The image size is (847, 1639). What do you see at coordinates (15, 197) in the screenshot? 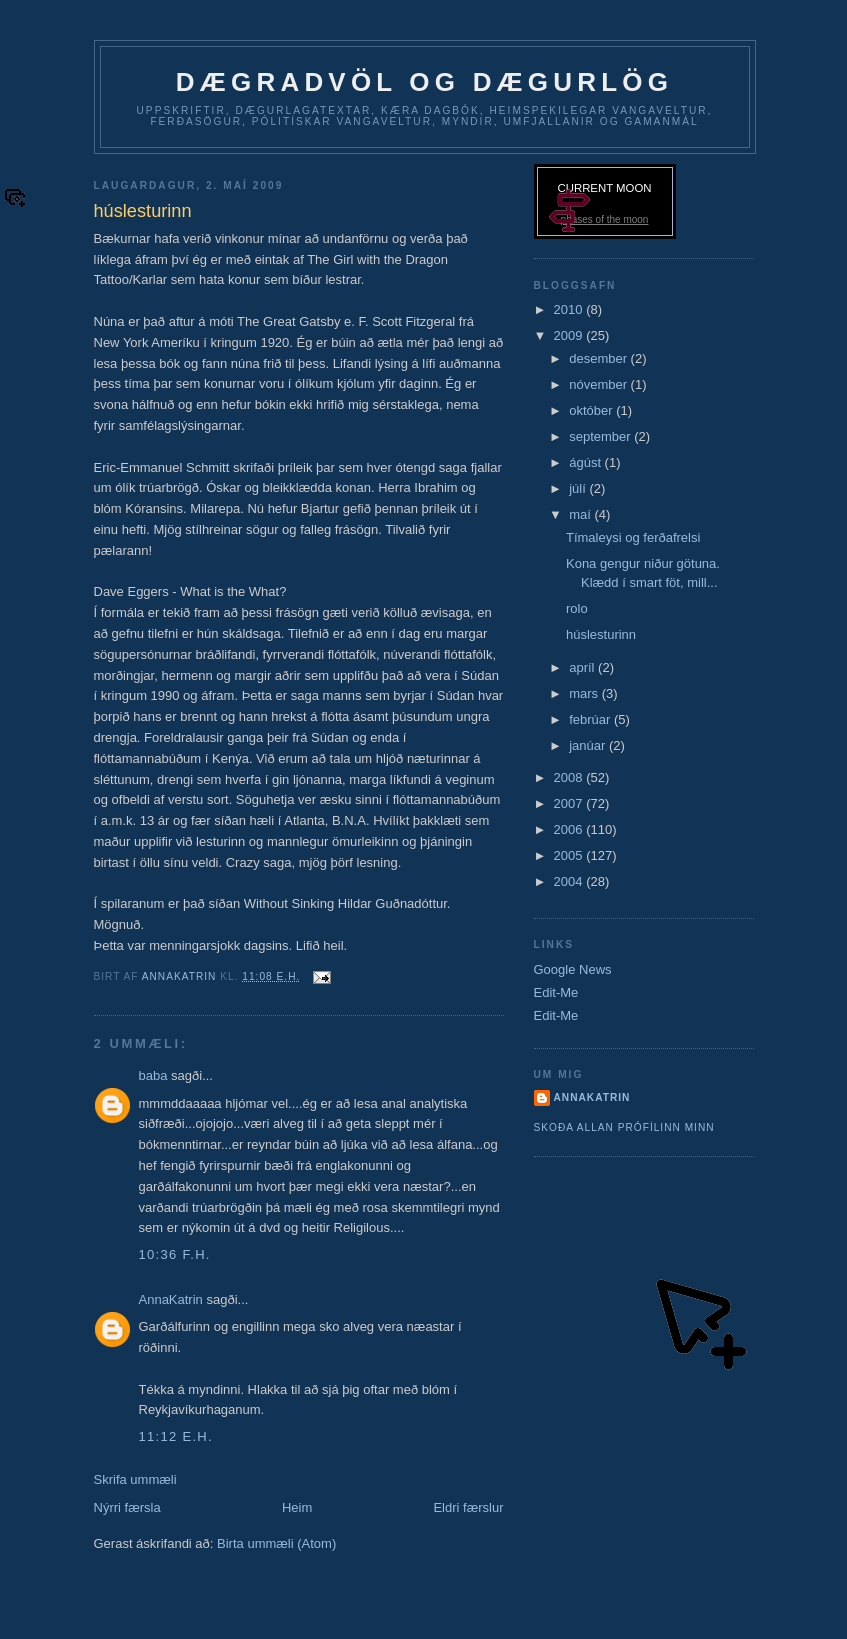
I see `add funds to your account` at bounding box center [15, 197].